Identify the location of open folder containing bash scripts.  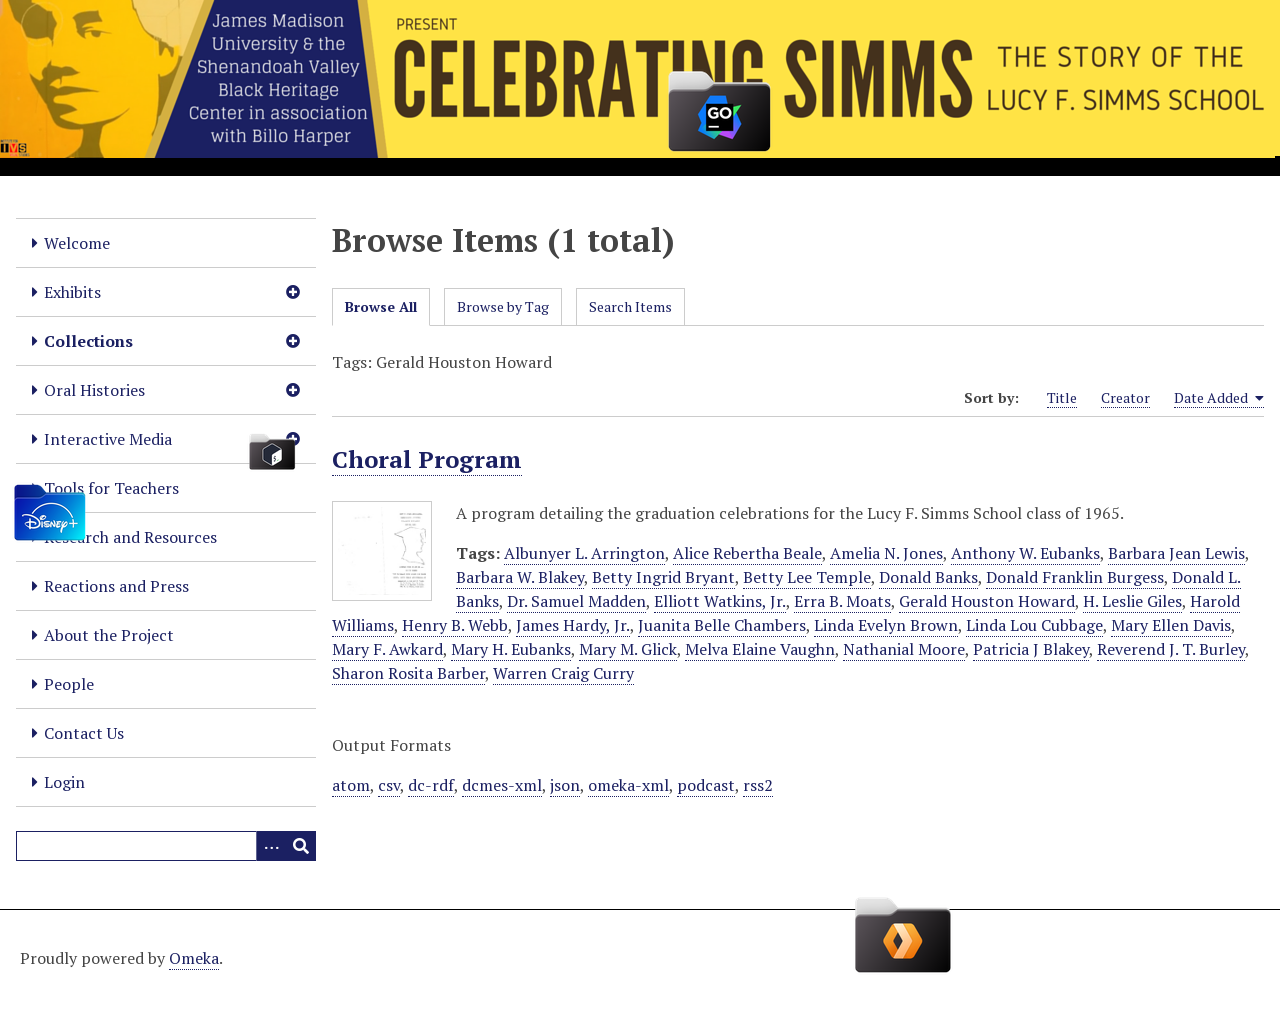
(272, 453).